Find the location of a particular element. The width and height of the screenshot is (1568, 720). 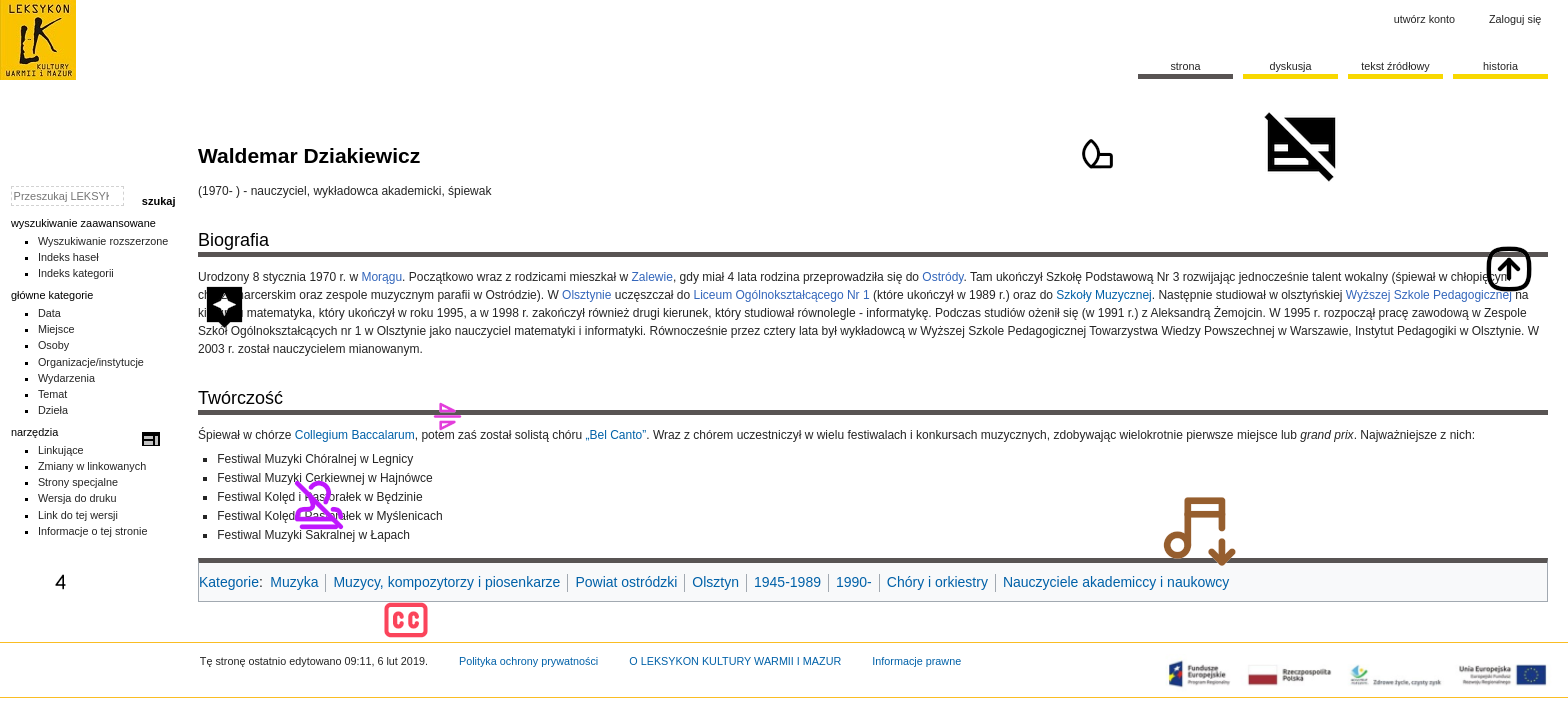

download music or audio file is located at coordinates (1198, 528).